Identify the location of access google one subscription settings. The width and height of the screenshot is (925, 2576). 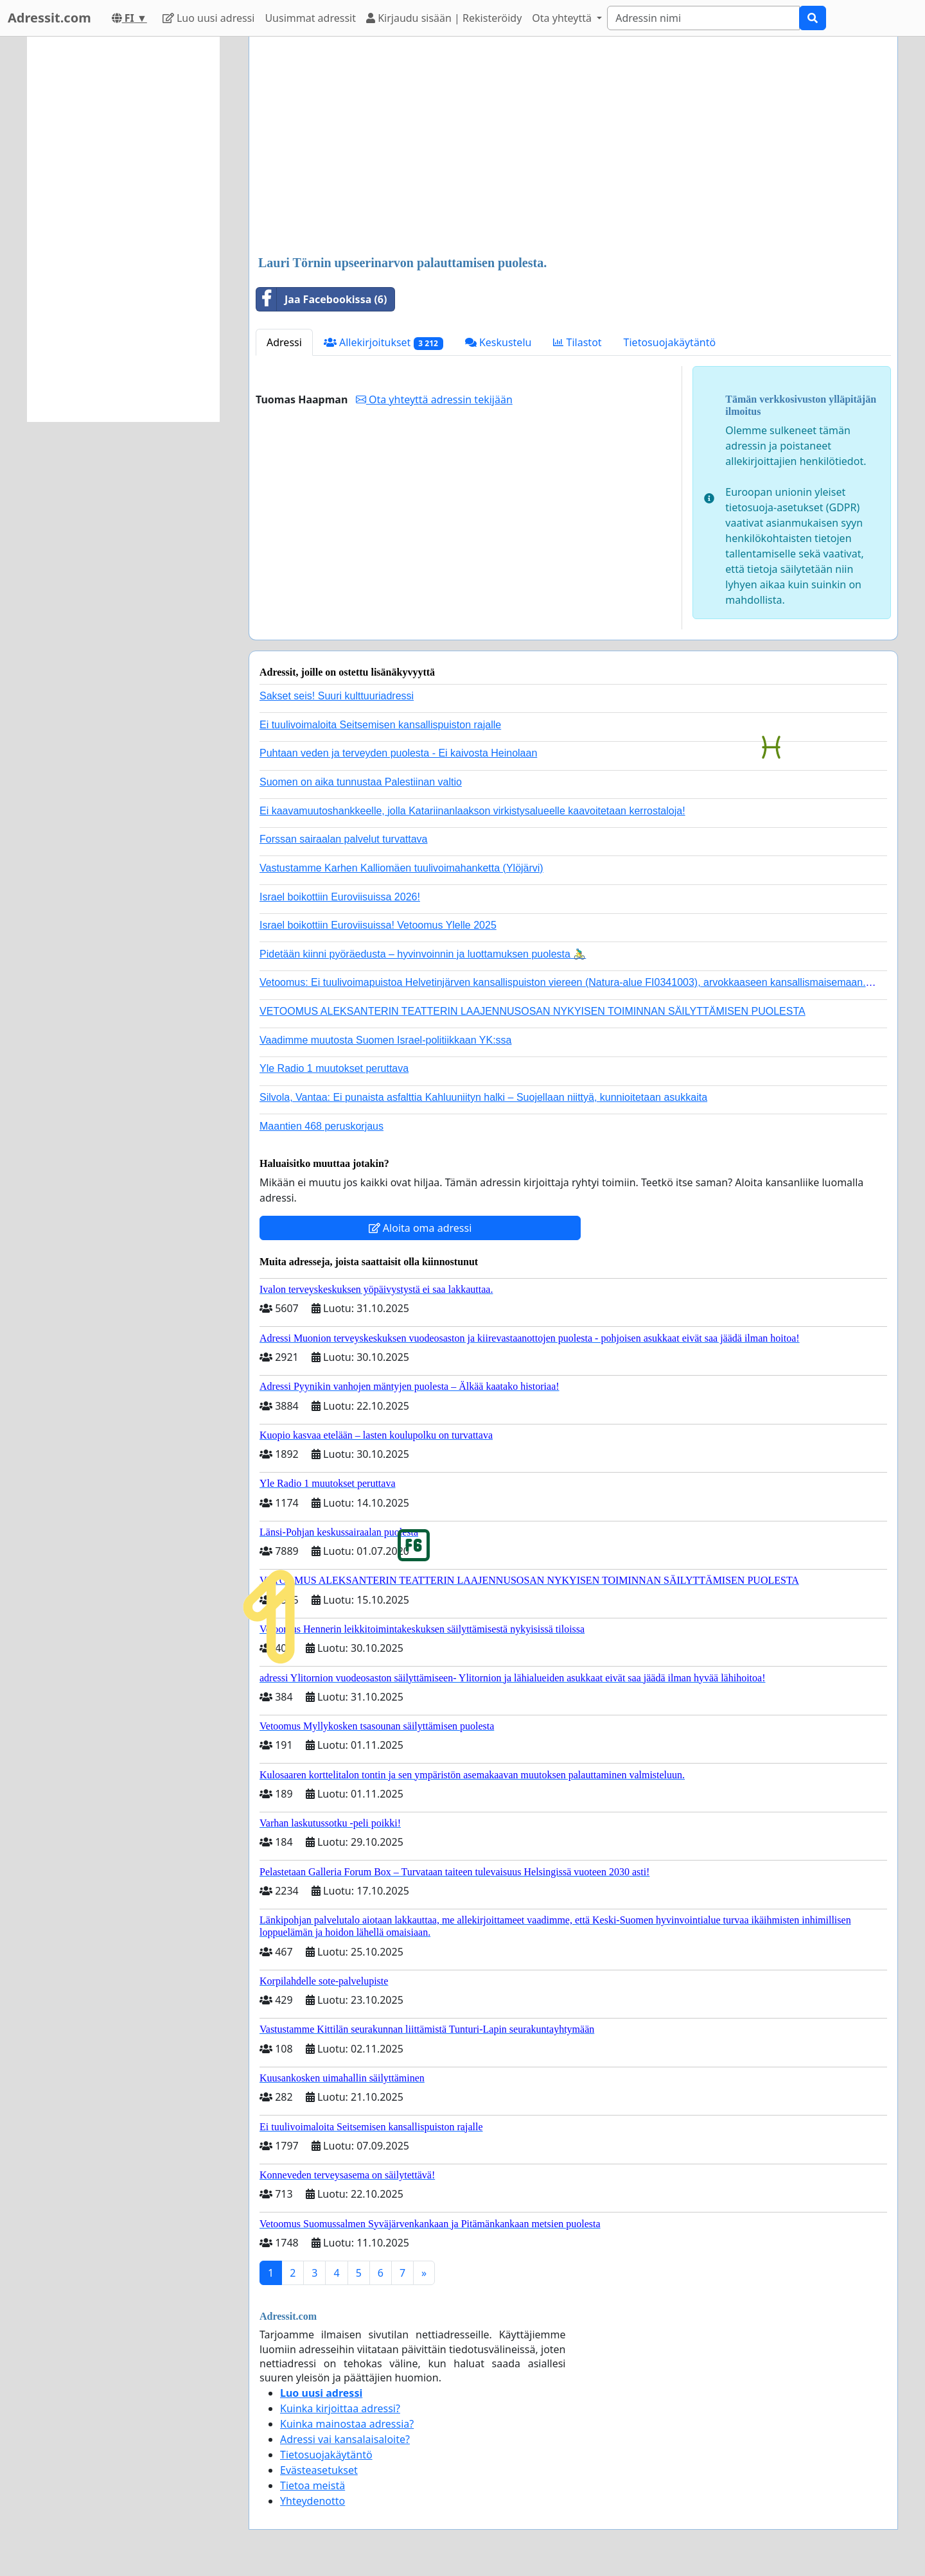
(276, 1617).